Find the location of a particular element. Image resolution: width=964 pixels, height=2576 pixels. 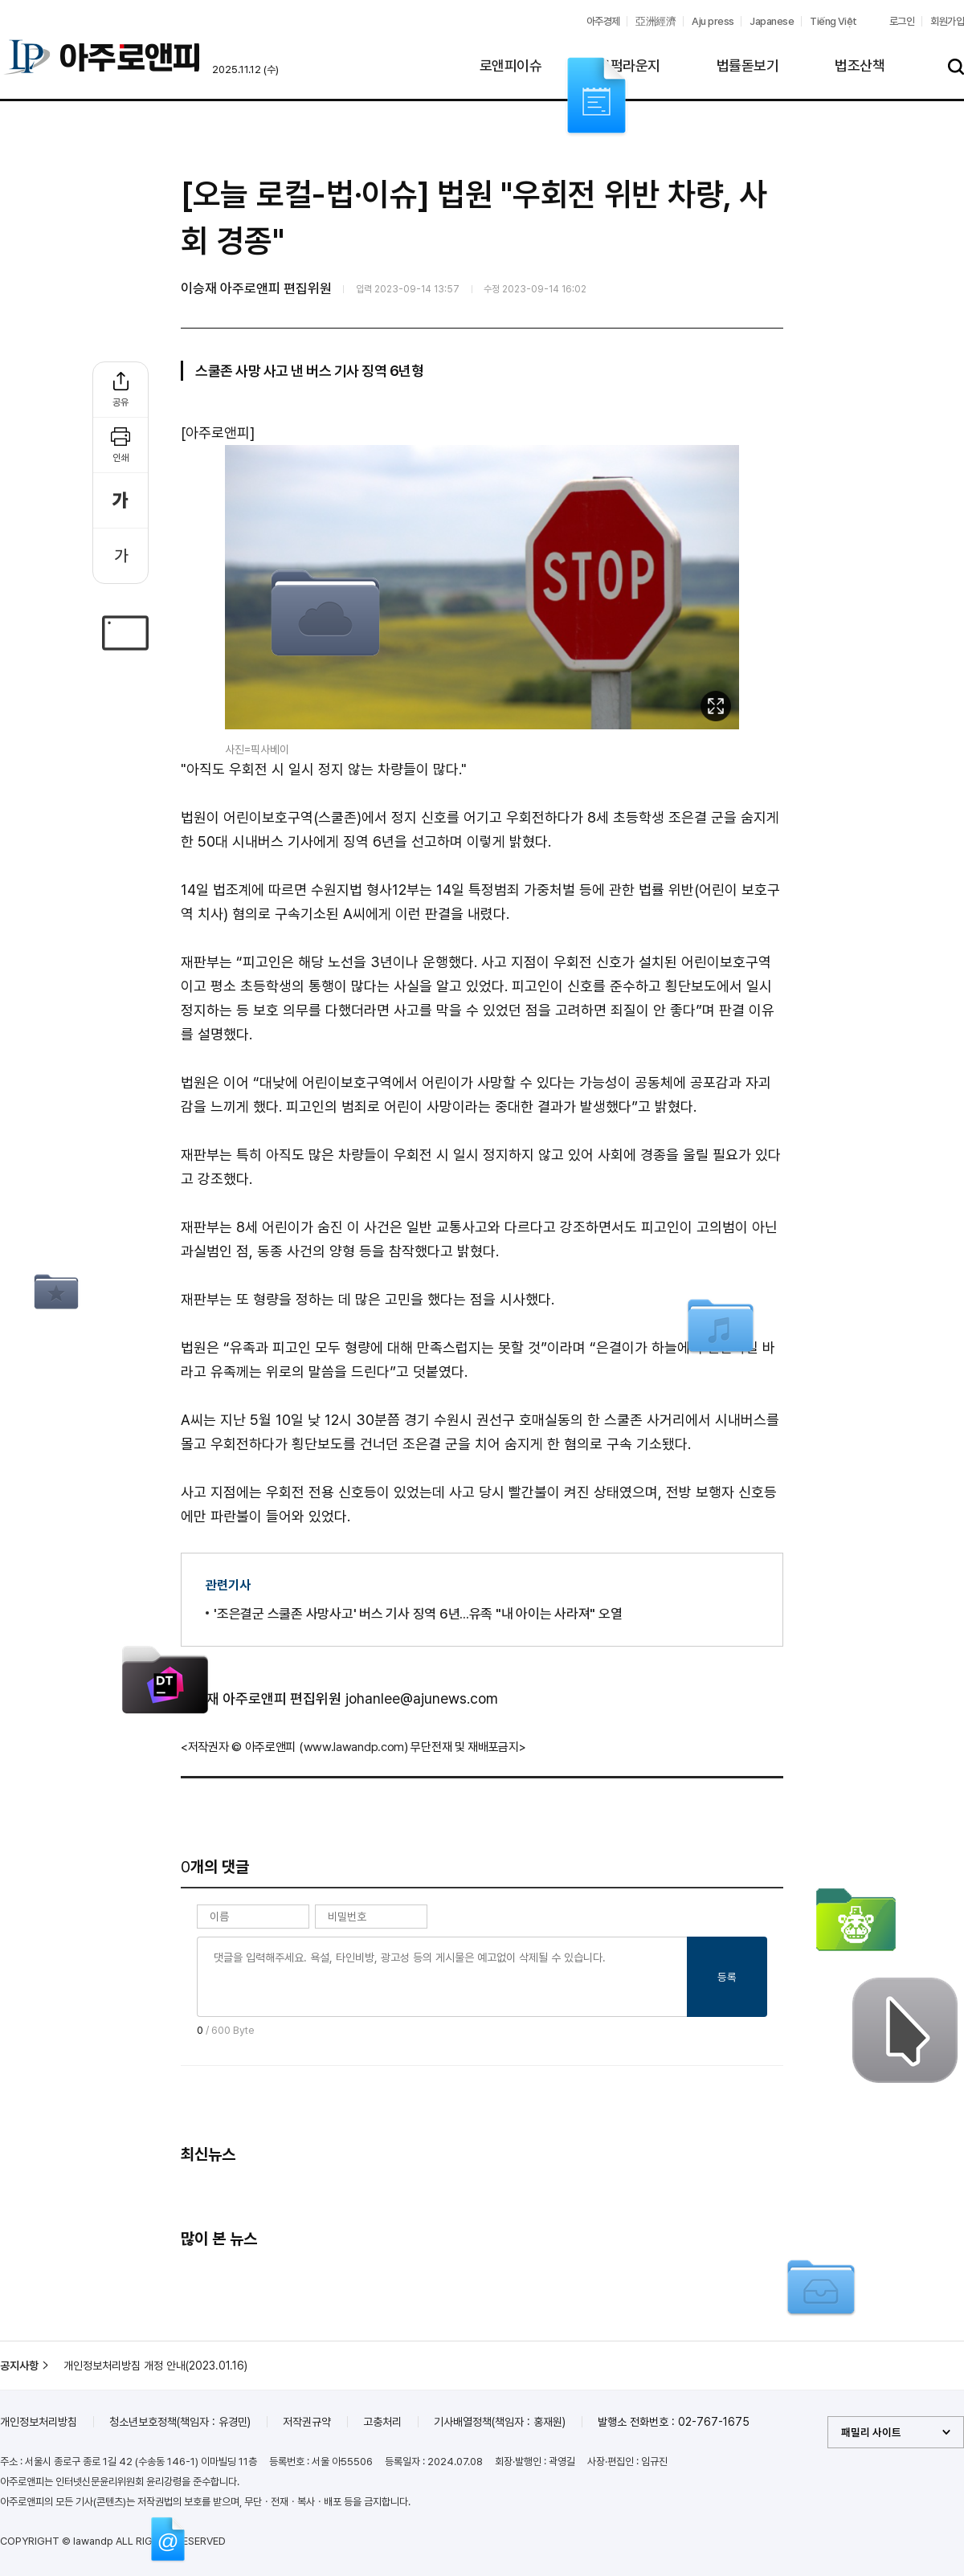

open a DjVu format image file is located at coordinates (596, 96).